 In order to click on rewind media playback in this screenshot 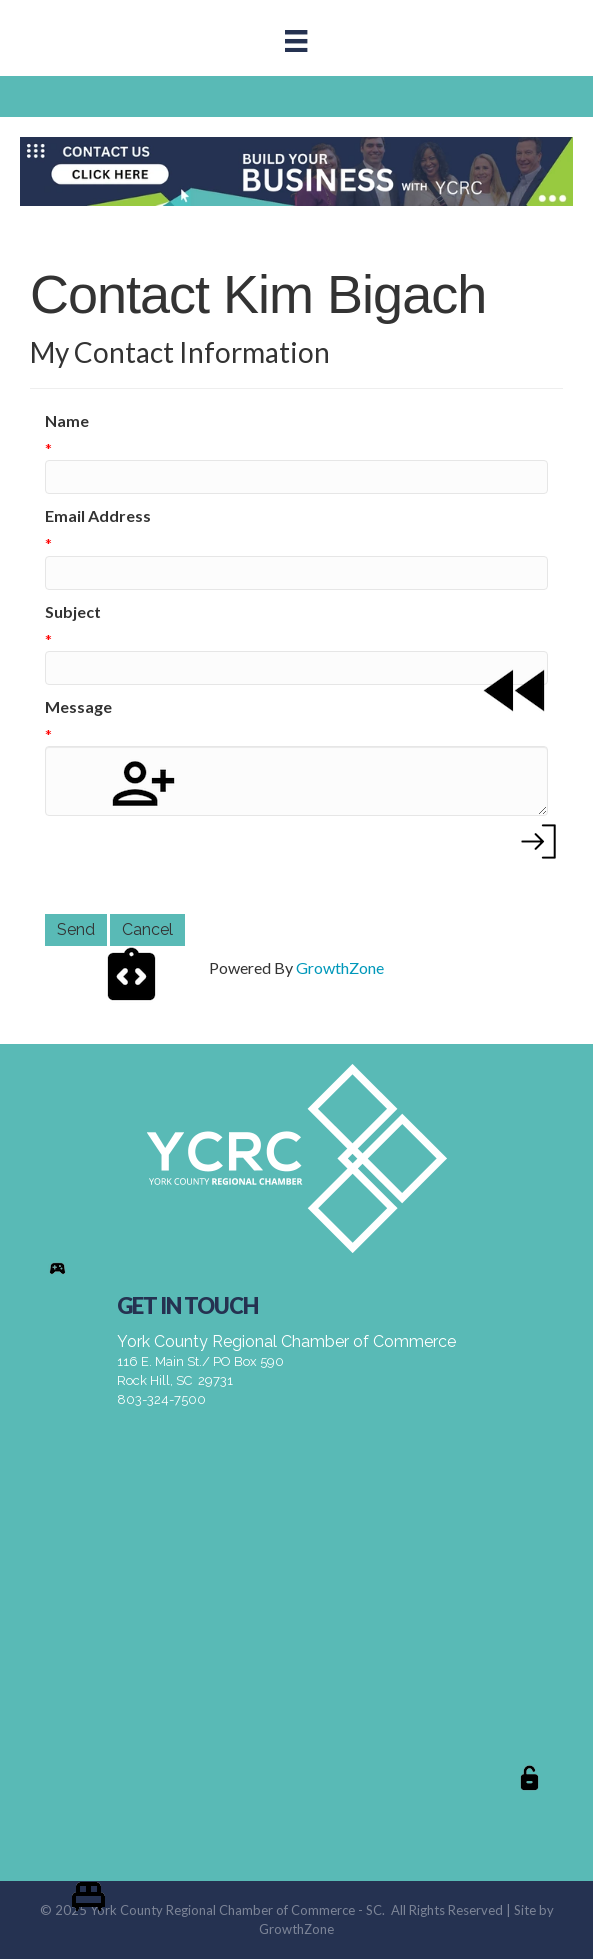, I will do `click(516, 690)`.